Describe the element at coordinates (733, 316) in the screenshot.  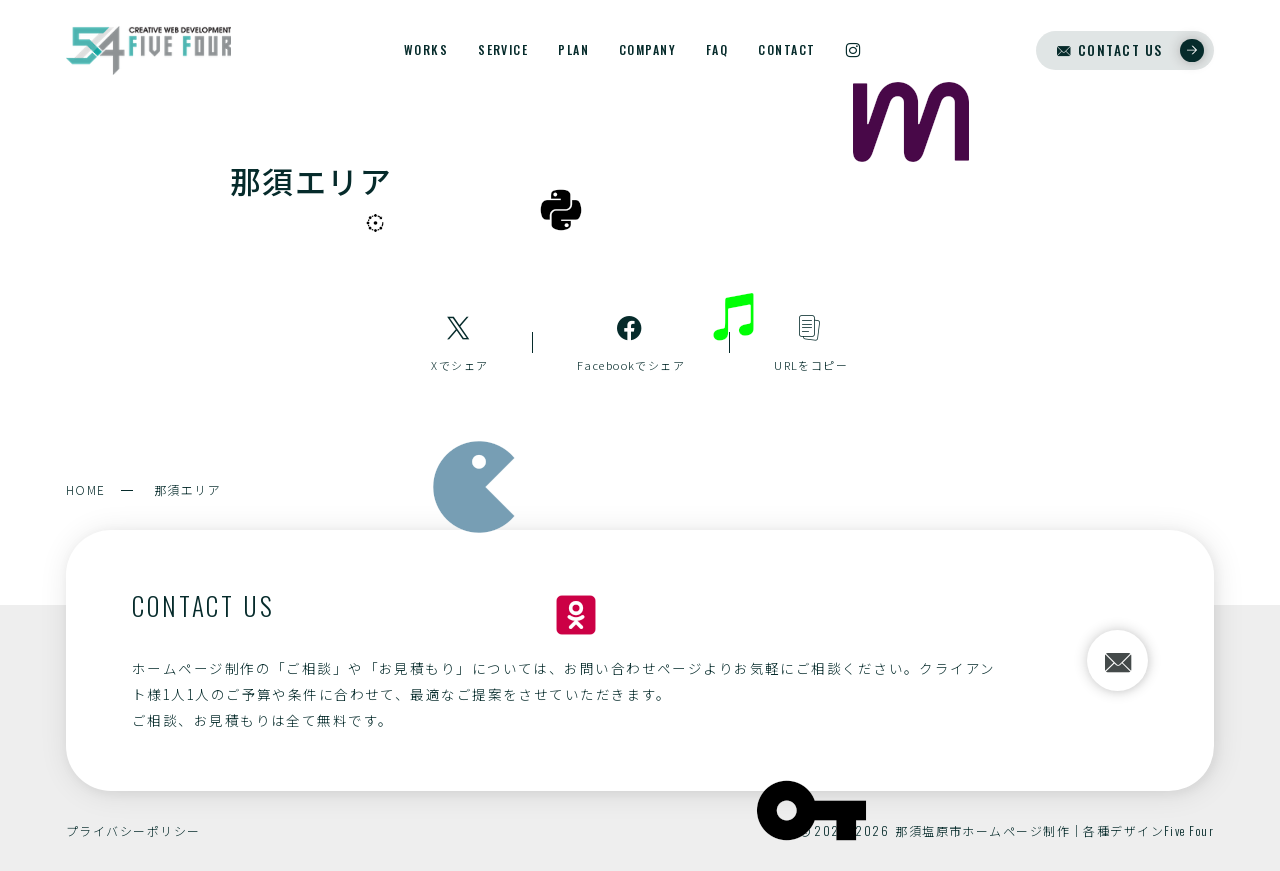
I see `open itunes music library` at that location.